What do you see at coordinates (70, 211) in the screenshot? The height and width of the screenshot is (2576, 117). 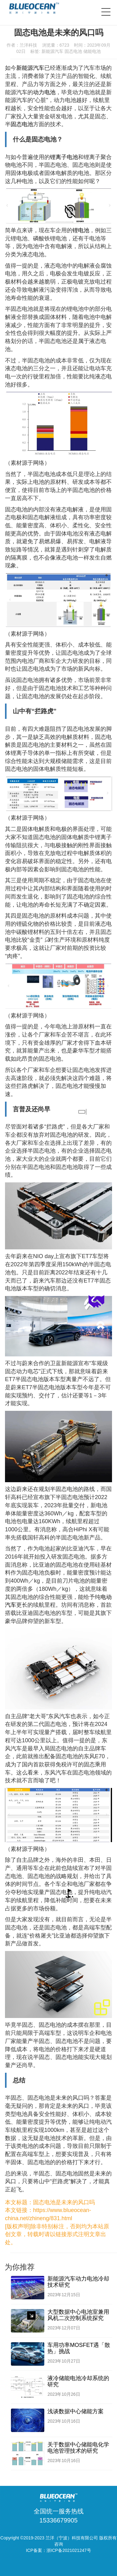 I see `mute audio or disable sound` at bounding box center [70, 211].